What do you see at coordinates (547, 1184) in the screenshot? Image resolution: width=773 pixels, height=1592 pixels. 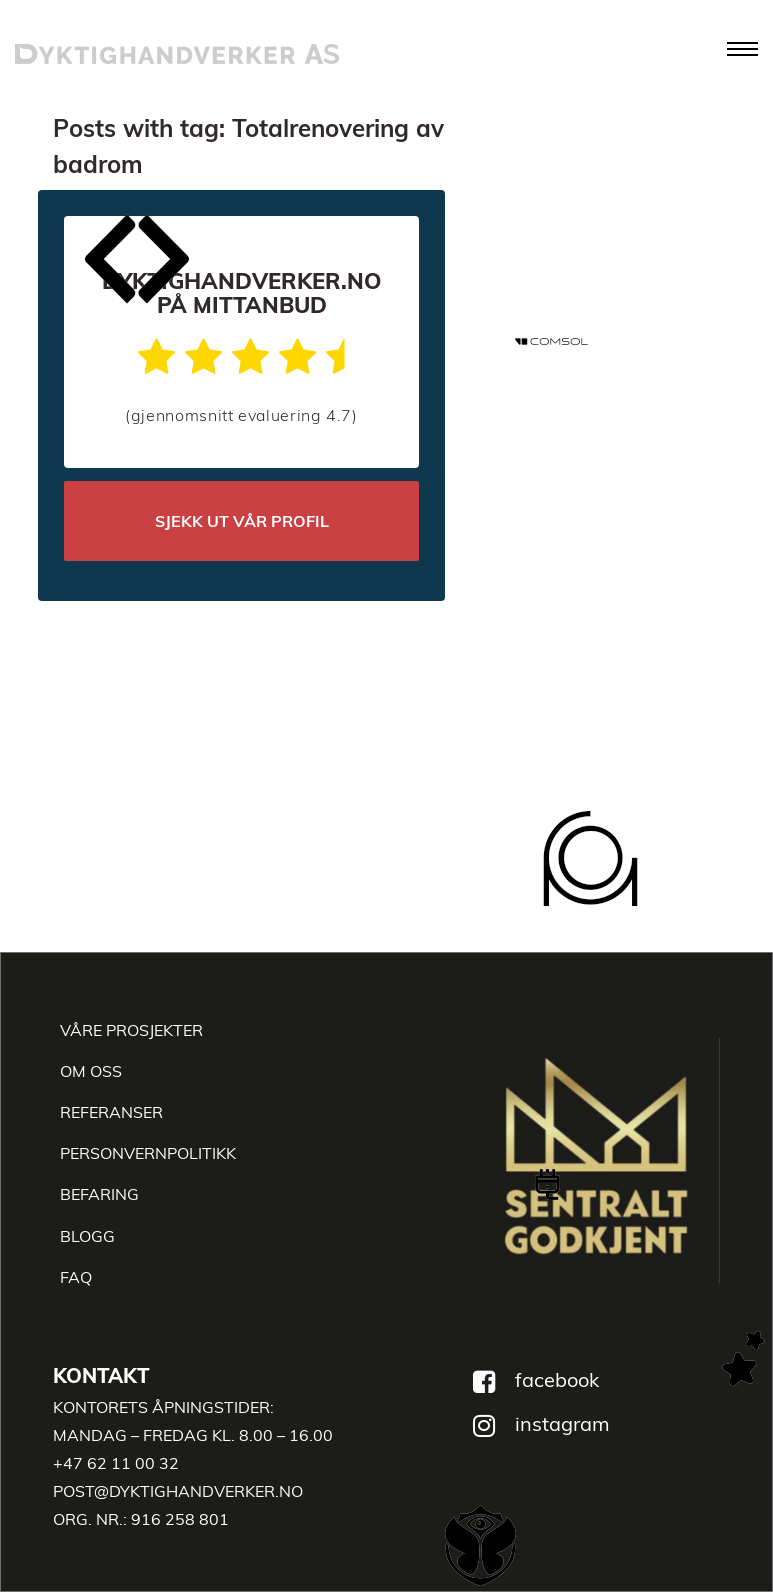 I see `connect to power or charging` at bounding box center [547, 1184].